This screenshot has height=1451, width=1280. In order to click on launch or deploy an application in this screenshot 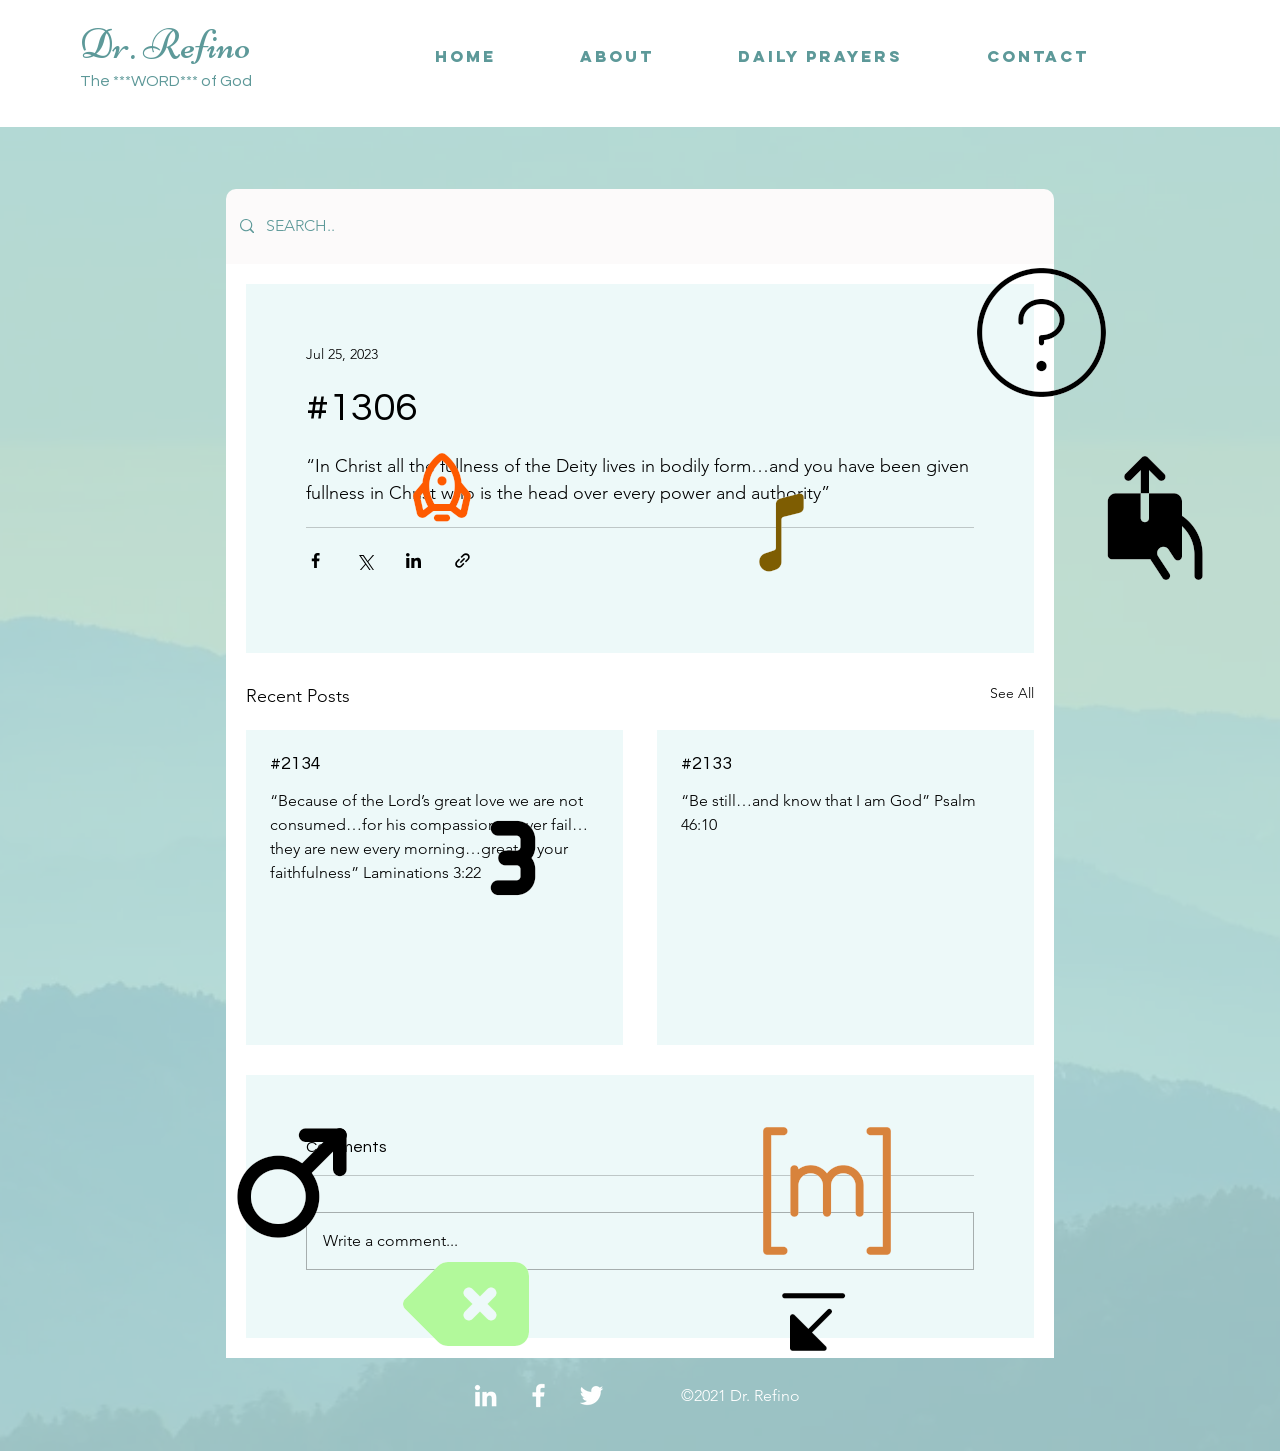, I will do `click(442, 489)`.